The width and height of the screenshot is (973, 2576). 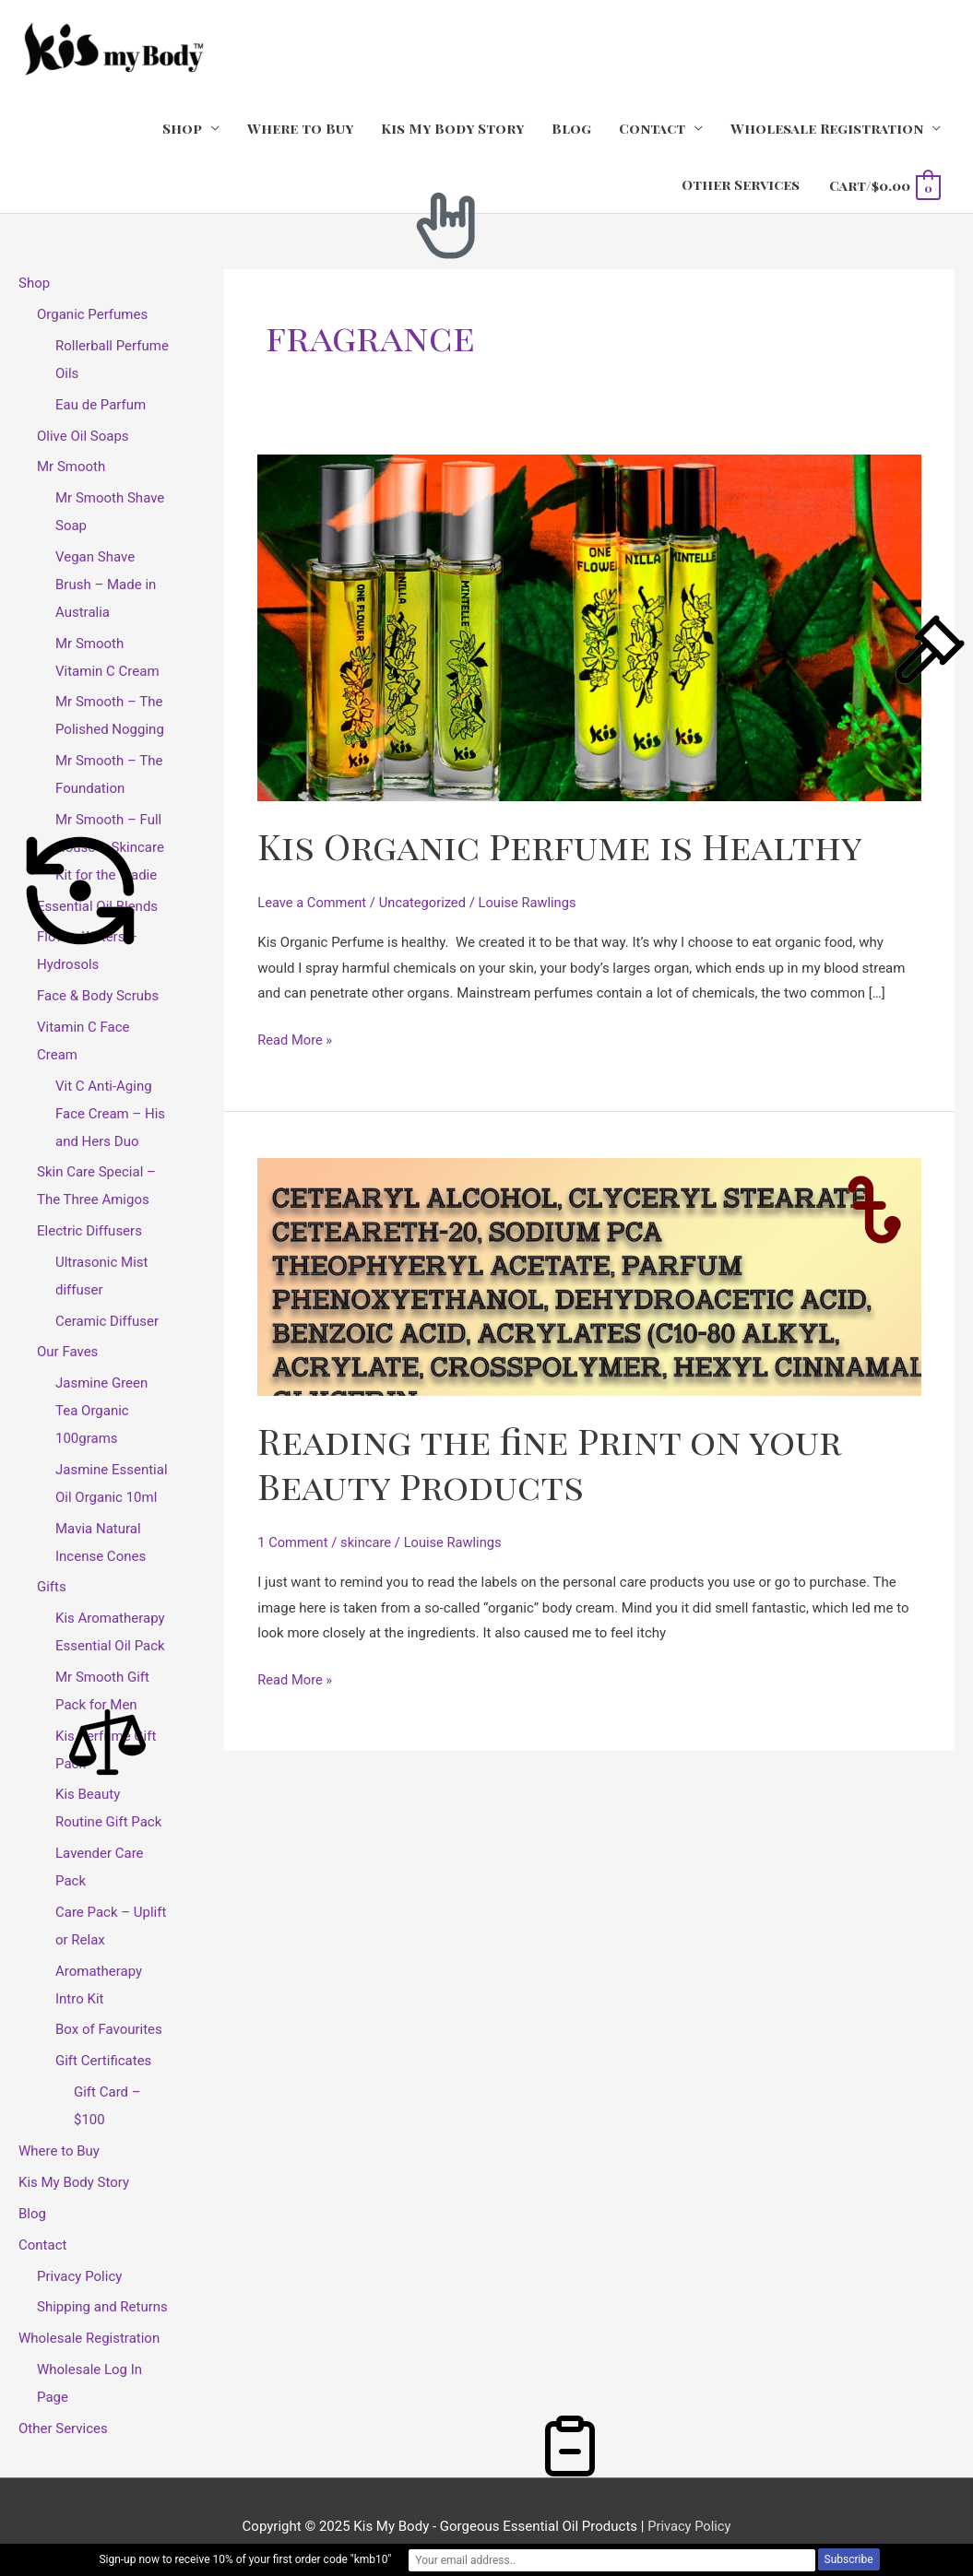 What do you see at coordinates (446, 224) in the screenshot?
I see `express love or appreciation` at bounding box center [446, 224].